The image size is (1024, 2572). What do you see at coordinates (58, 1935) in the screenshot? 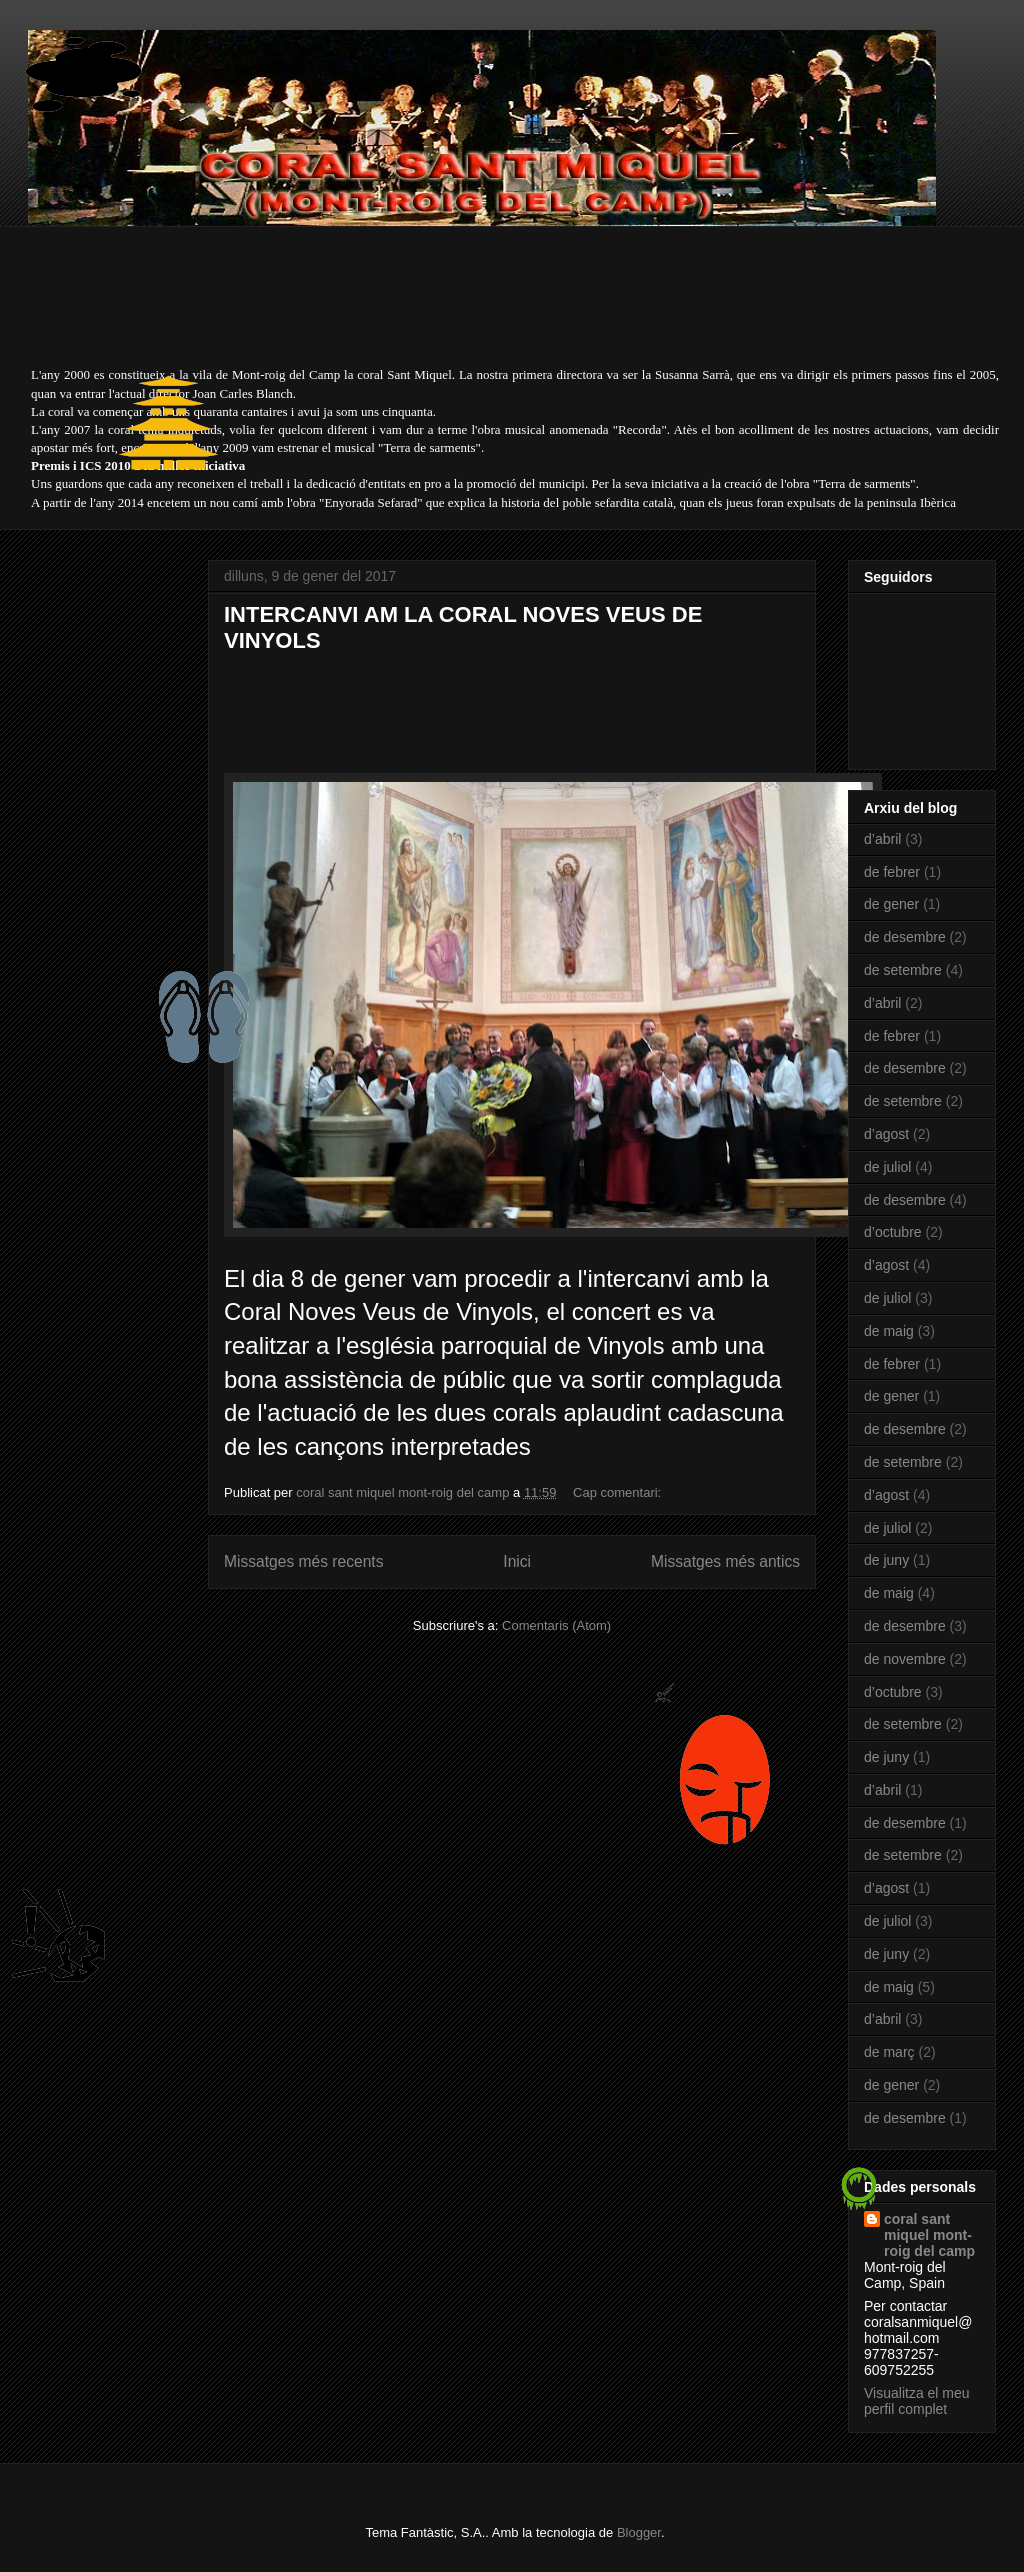
I see `send an emergency distress signal` at bounding box center [58, 1935].